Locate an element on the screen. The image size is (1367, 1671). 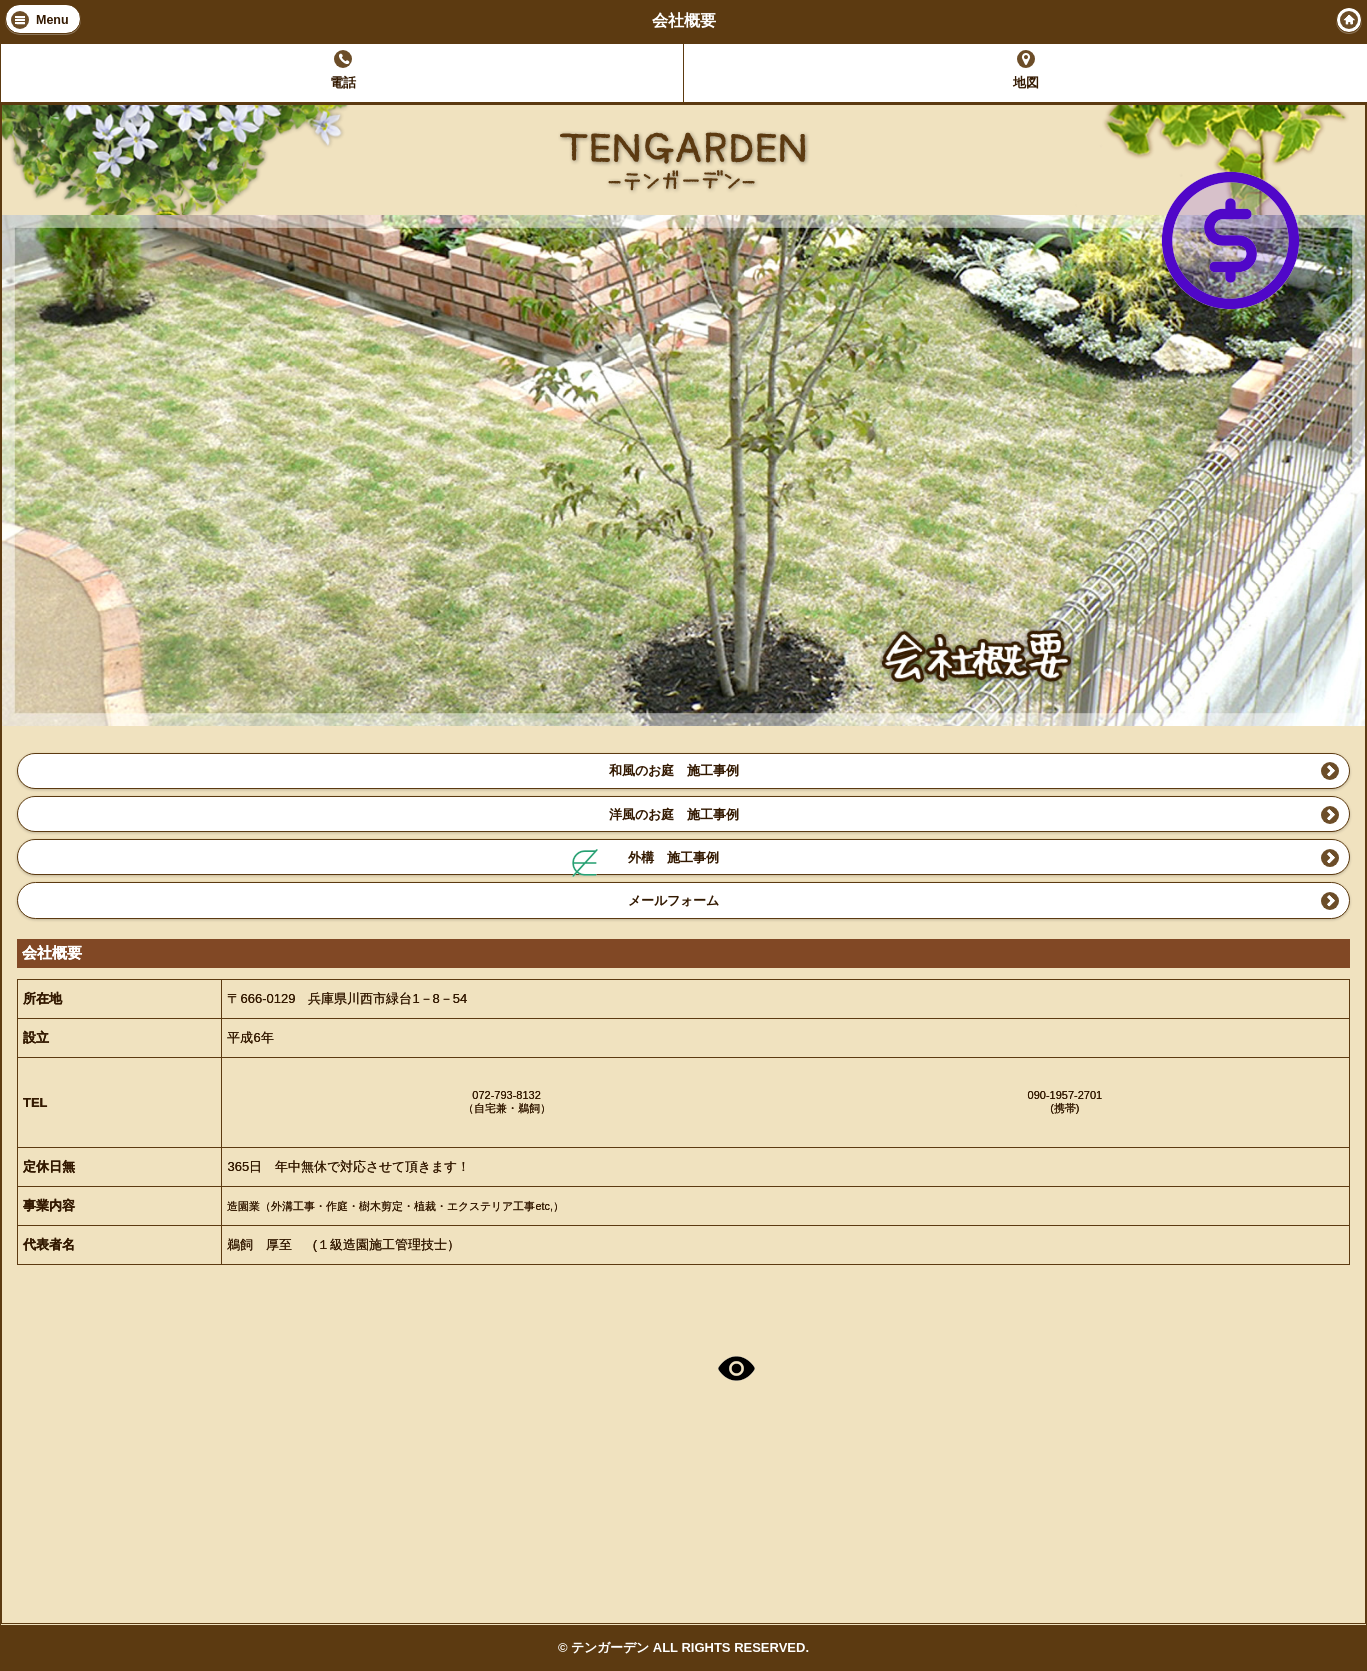
view or preview content is located at coordinates (736, 1368).